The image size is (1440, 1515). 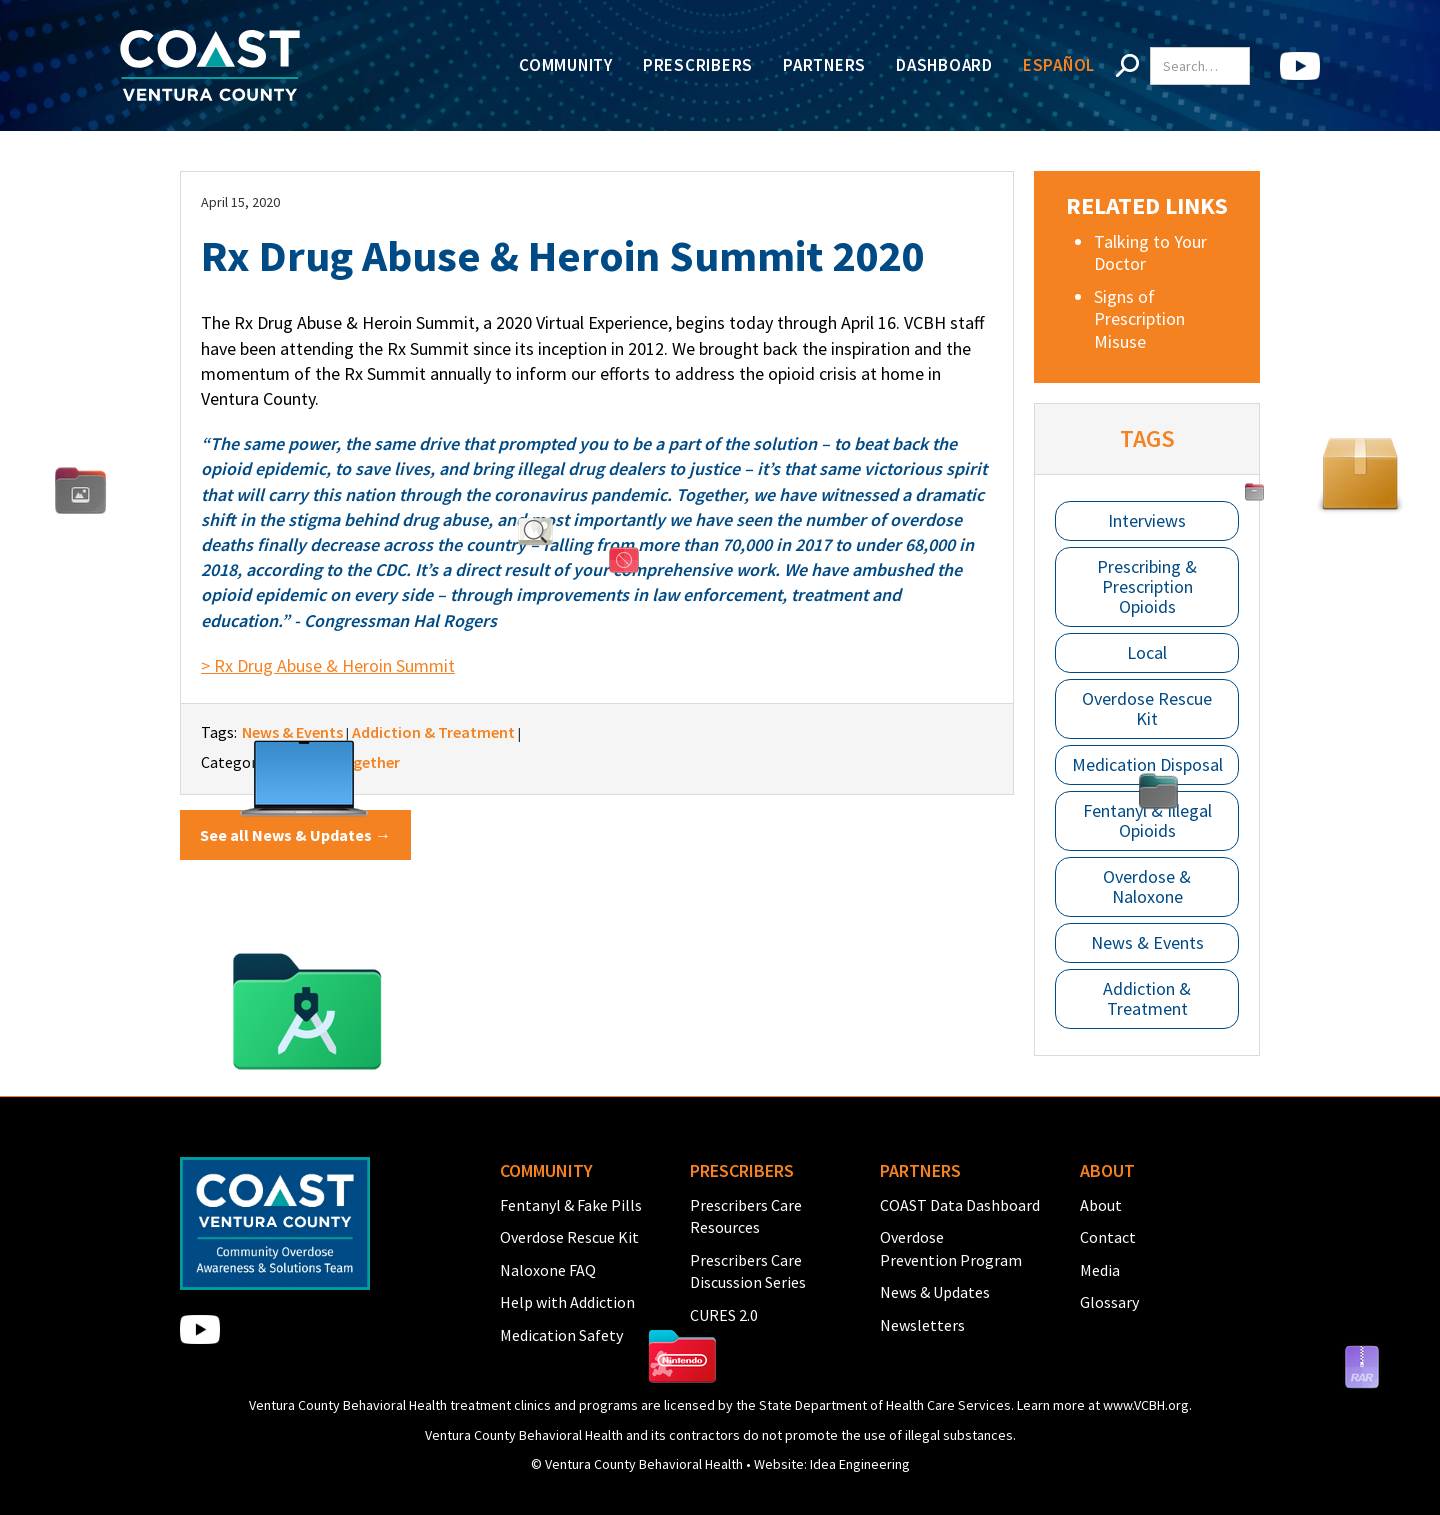 I want to click on represents this macbook pro device in system settings, so click(x=304, y=774).